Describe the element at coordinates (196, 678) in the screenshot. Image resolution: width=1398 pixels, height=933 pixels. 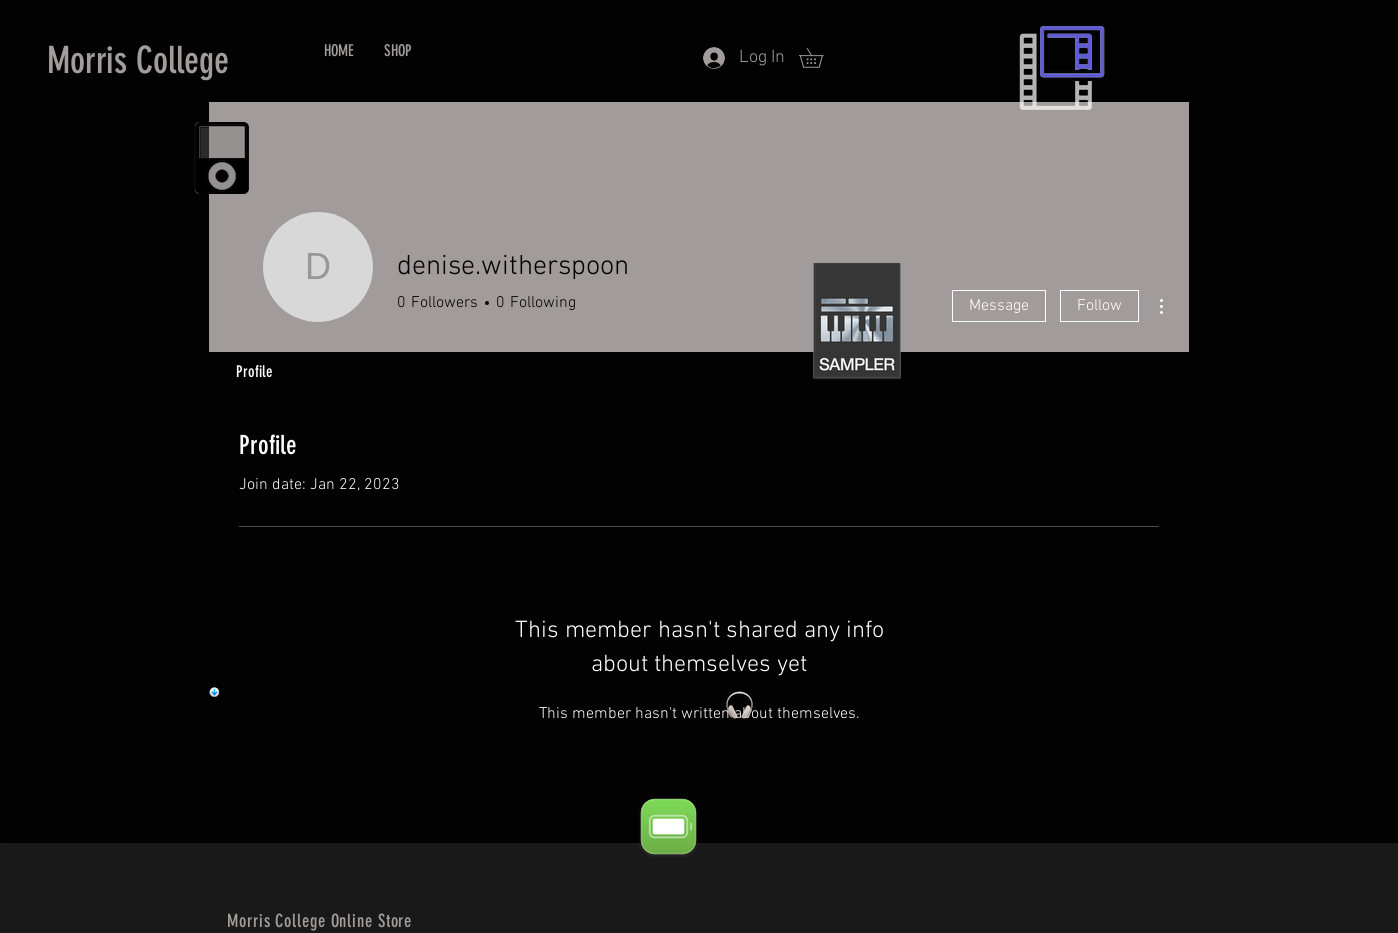
I see `drop files here to add to folder` at that location.